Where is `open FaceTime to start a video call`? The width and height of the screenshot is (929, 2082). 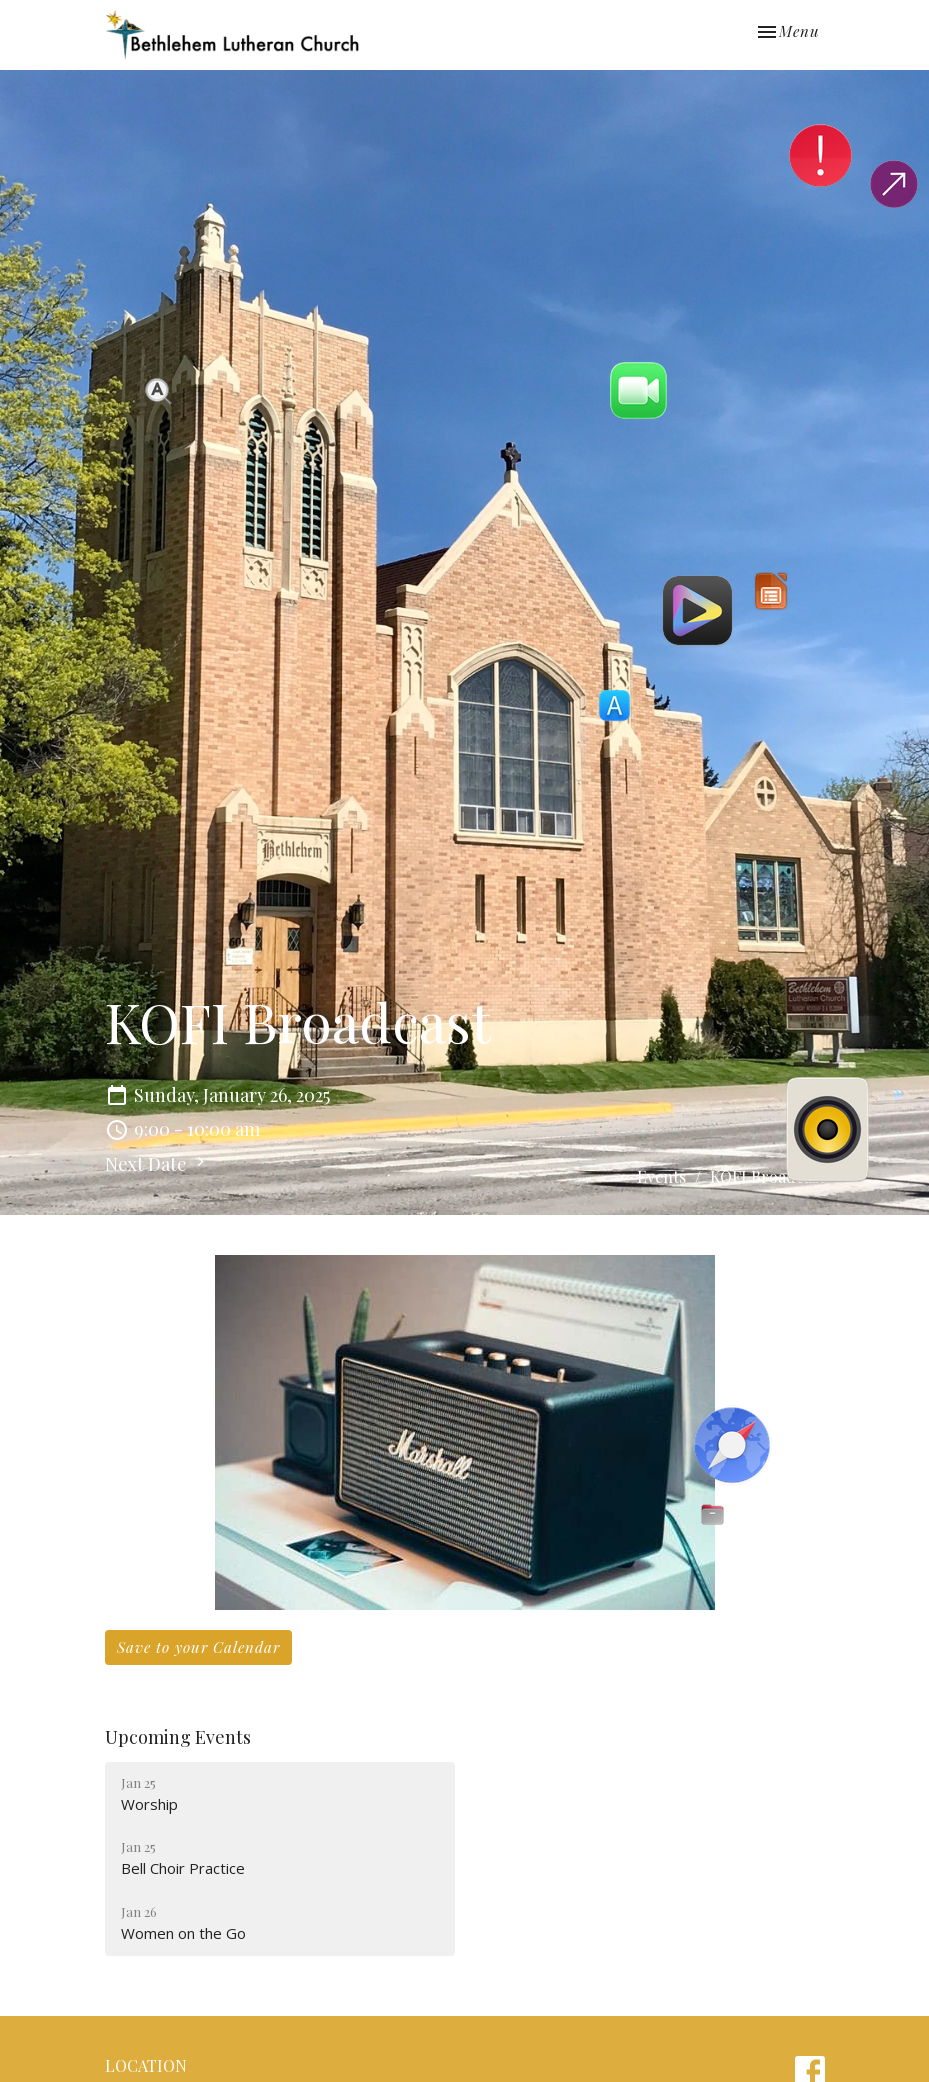
open FaceTime to start a video call is located at coordinates (638, 390).